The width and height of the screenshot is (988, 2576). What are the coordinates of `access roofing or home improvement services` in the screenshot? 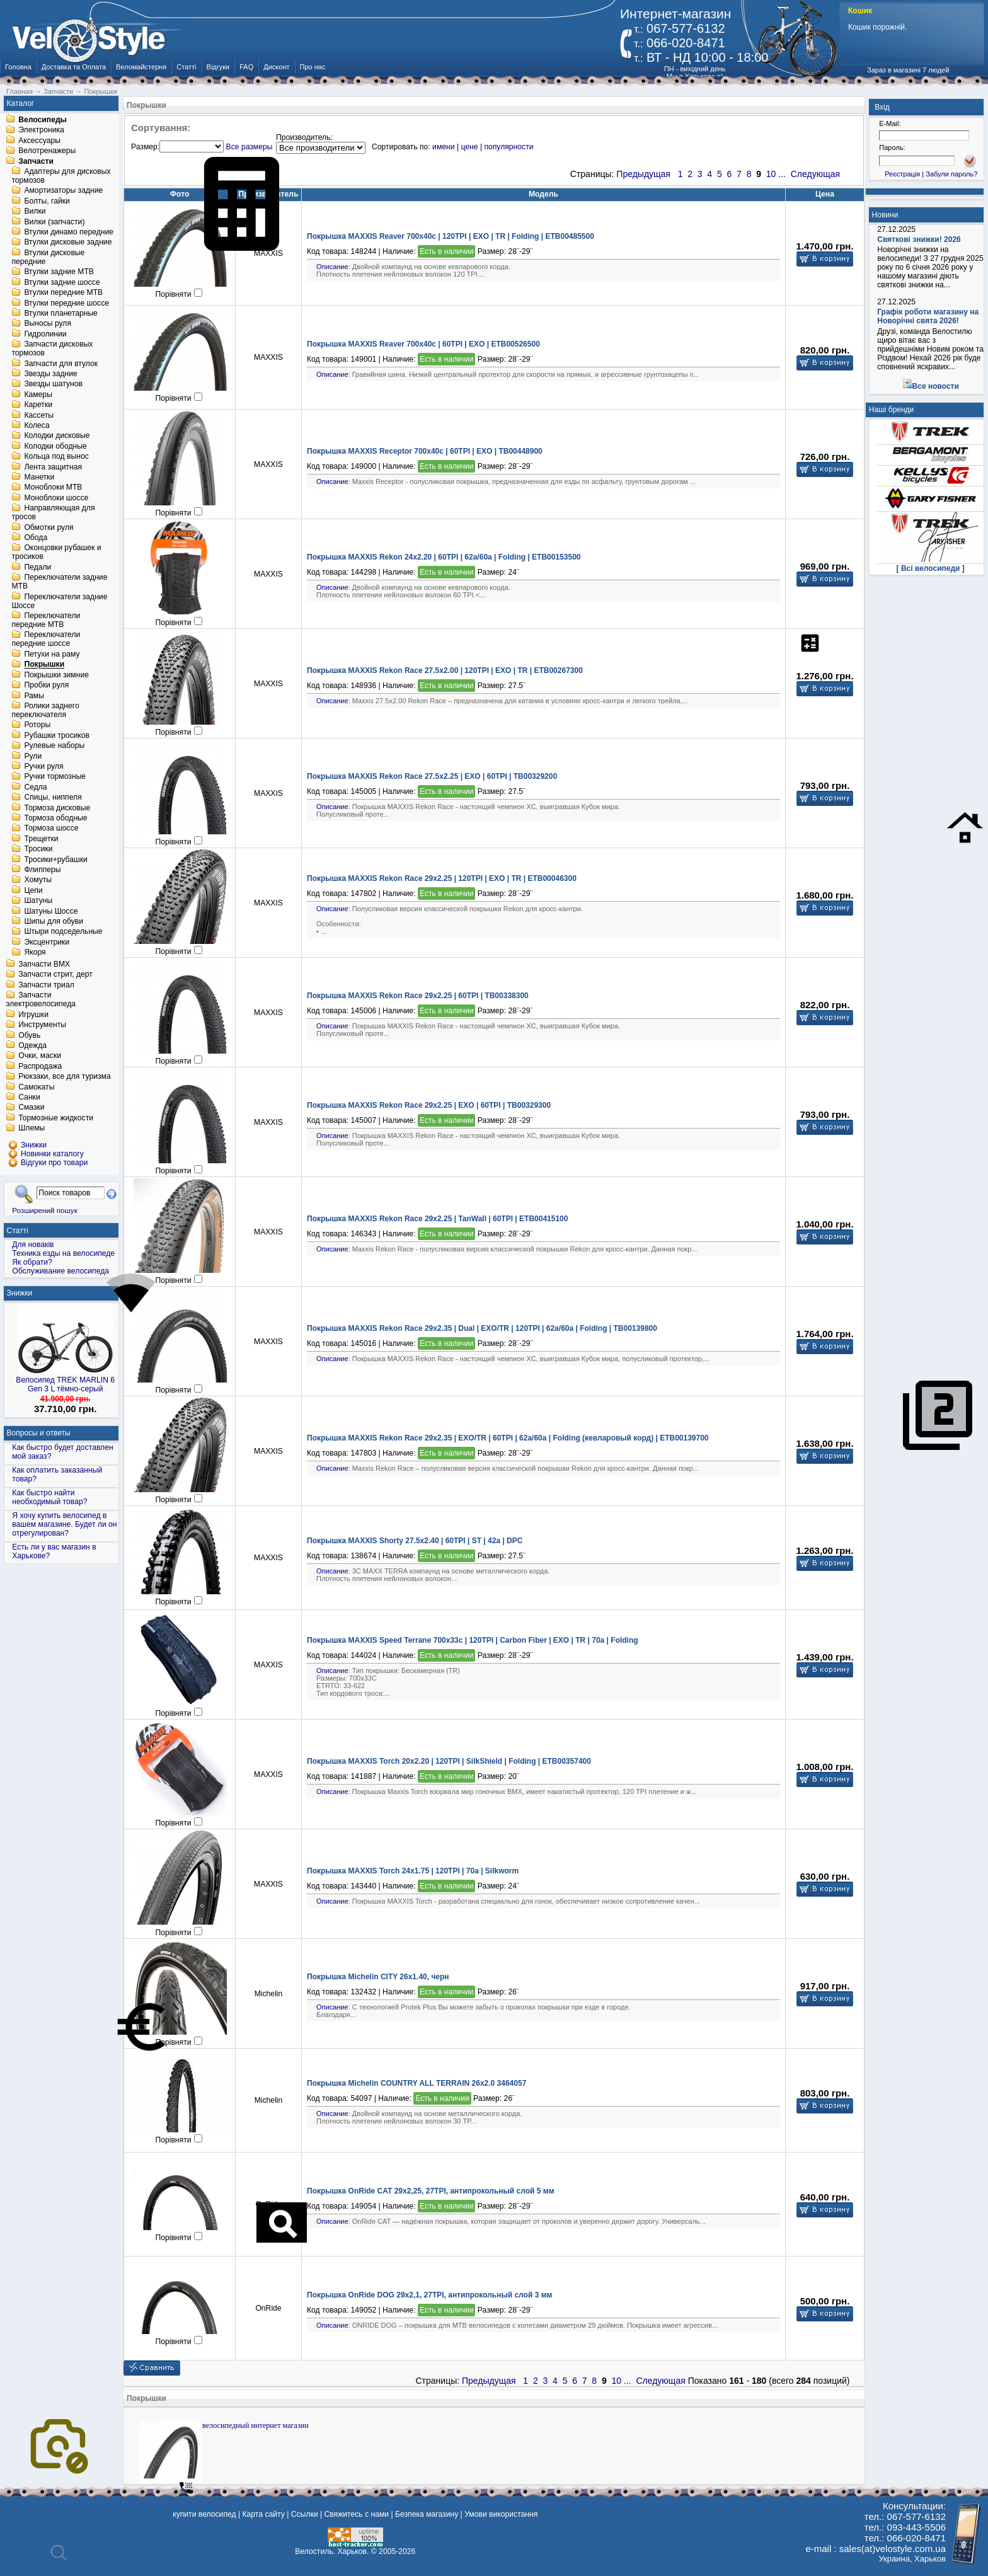 It's located at (965, 828).